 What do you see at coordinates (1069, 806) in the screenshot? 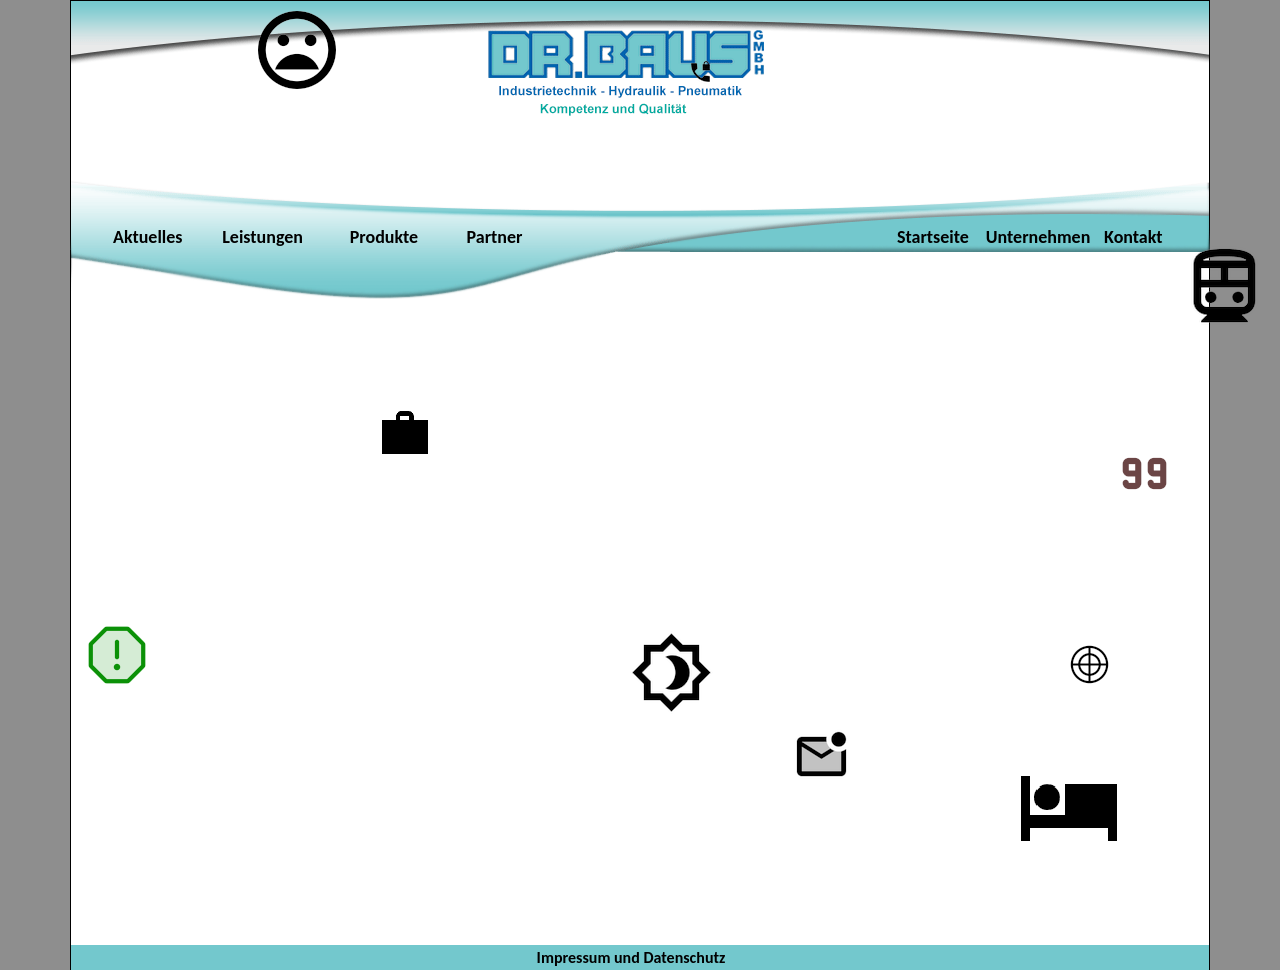
I see `find nearby hotels or accommodations` at bounding box center [1069, 806].